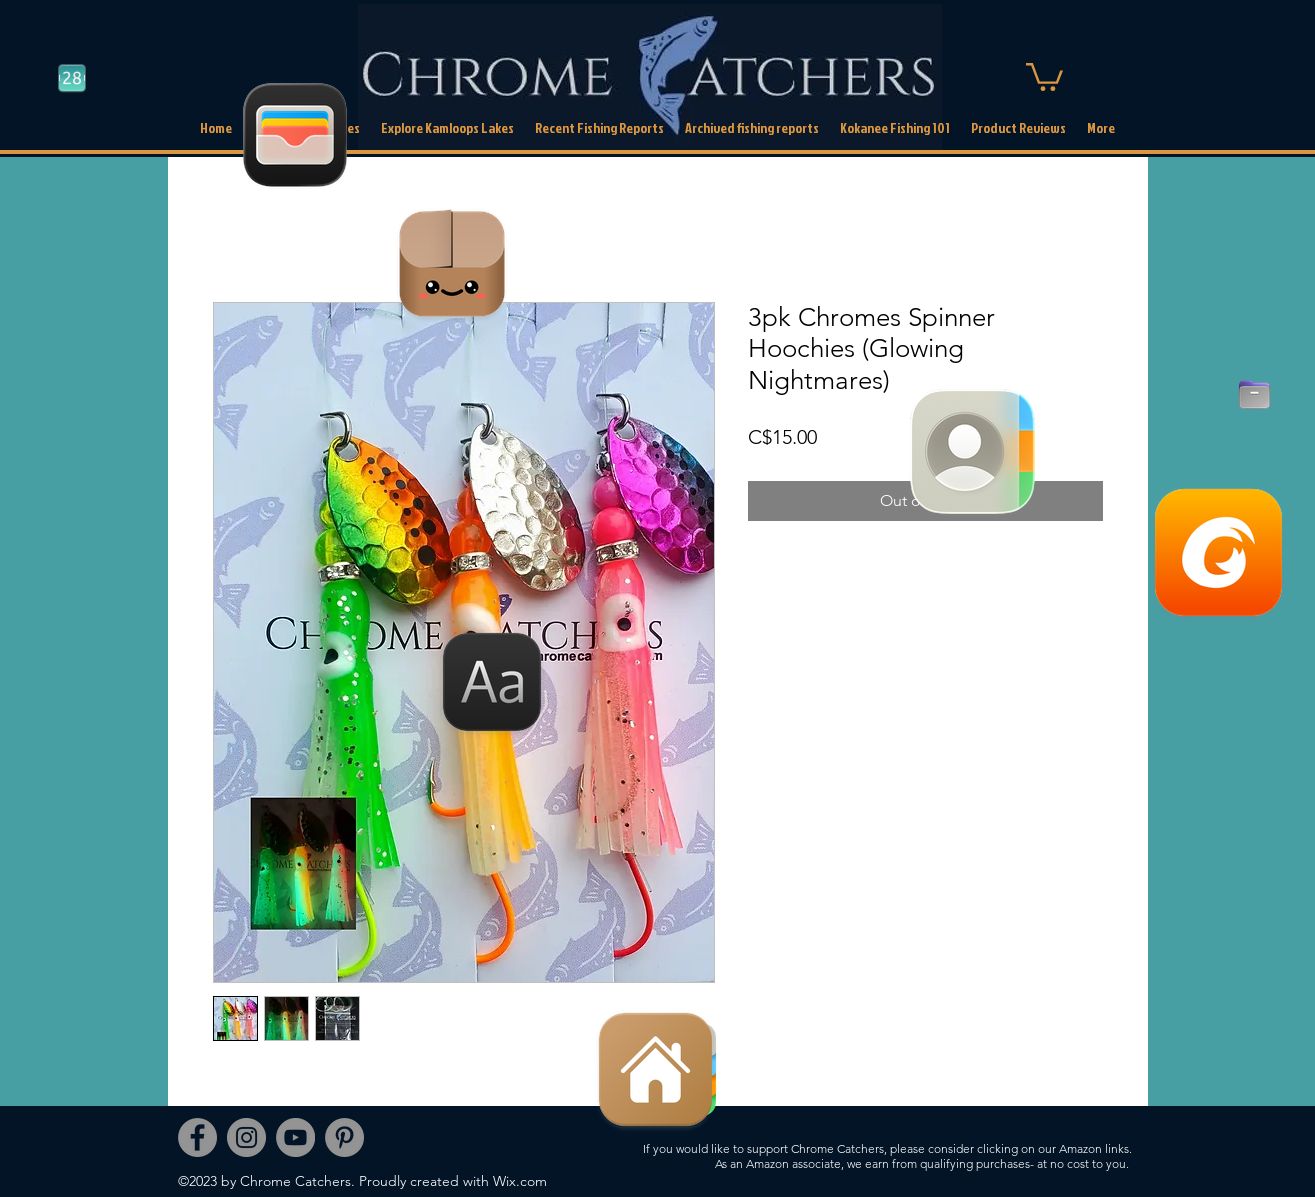 The height and width of the screenshot is (1197, 1315). Describe the element at coordinates (72, 78) in the screenshot. I see `open the calendar app` at that location.